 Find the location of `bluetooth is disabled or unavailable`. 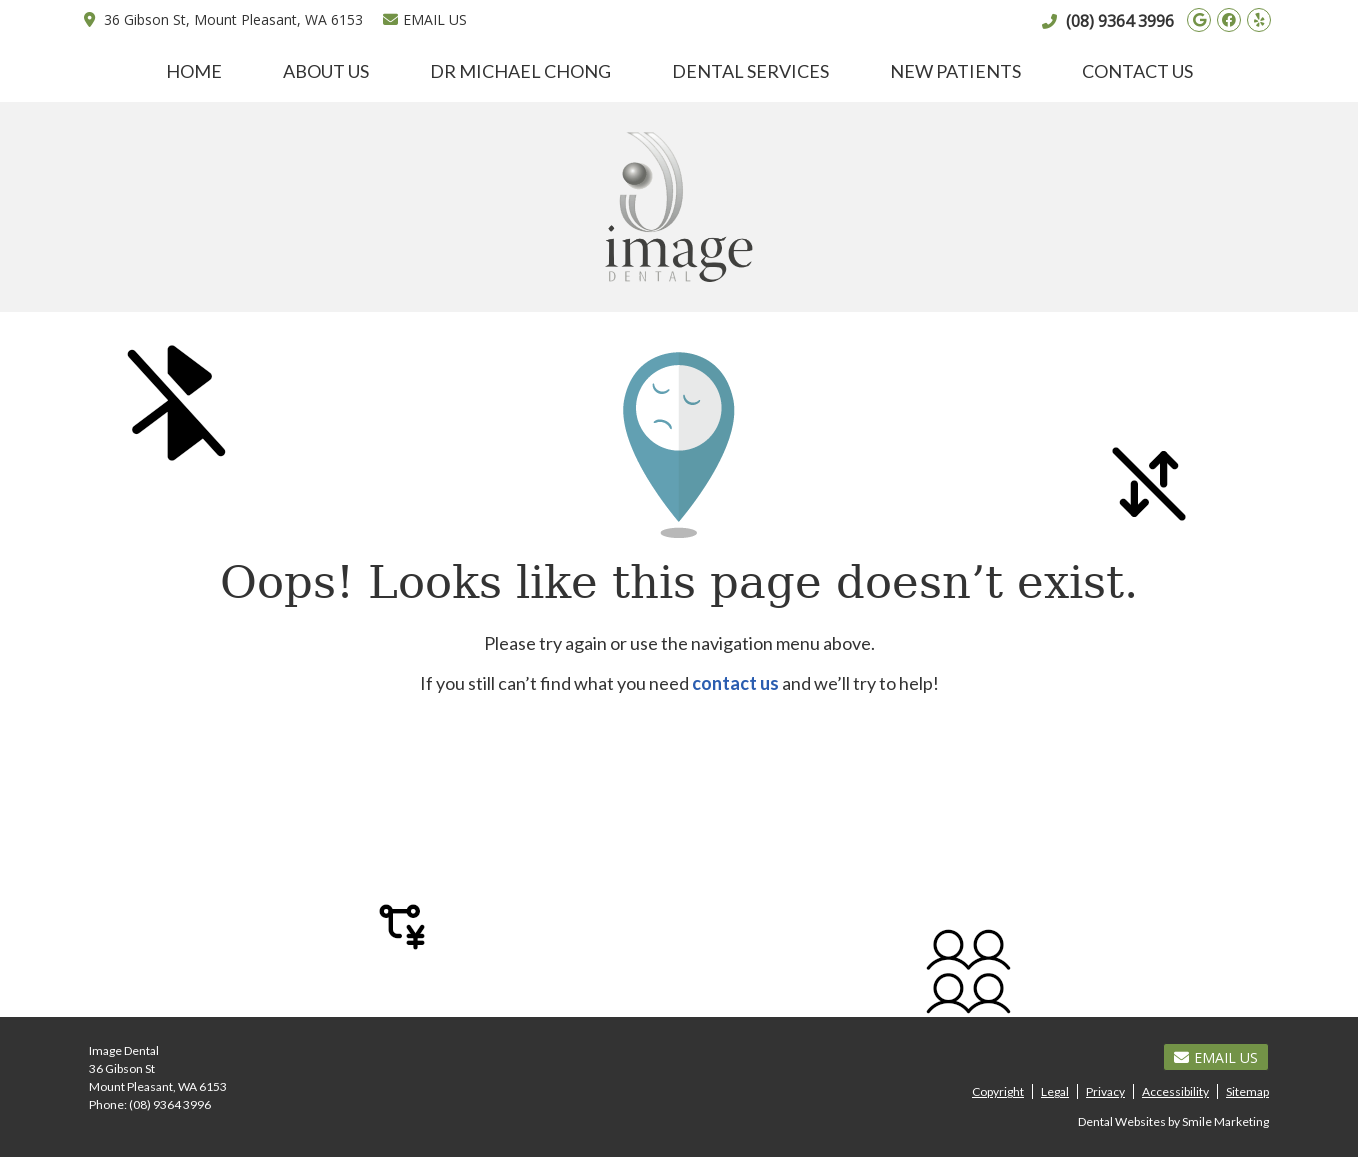

bluetooth is disabled or unavailable is located at coordinates (172, 403).